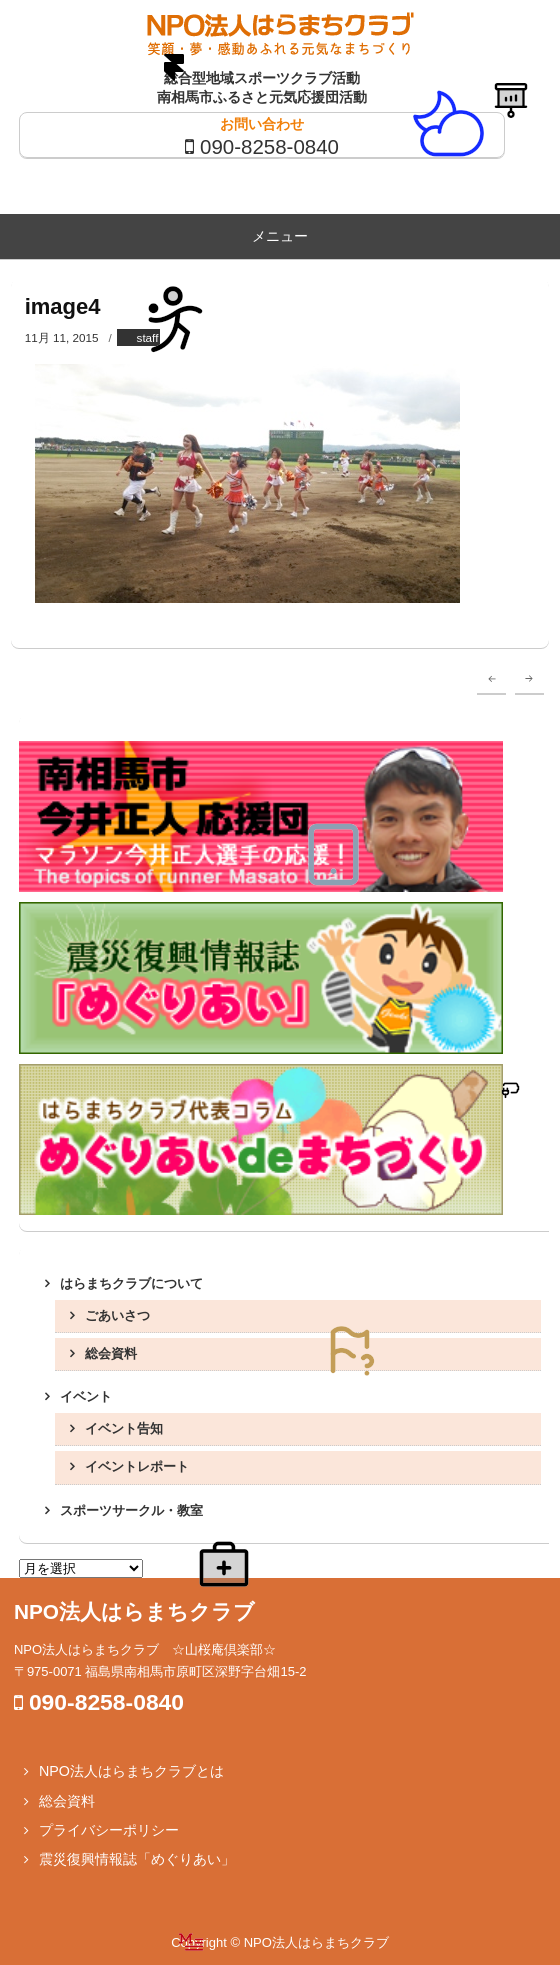 Image resolution: width=560 pixels, height=1965 pixels. Describe the element at coordinates (511, 98) in the screenshot. I see `view presentation with chart data` at that location.